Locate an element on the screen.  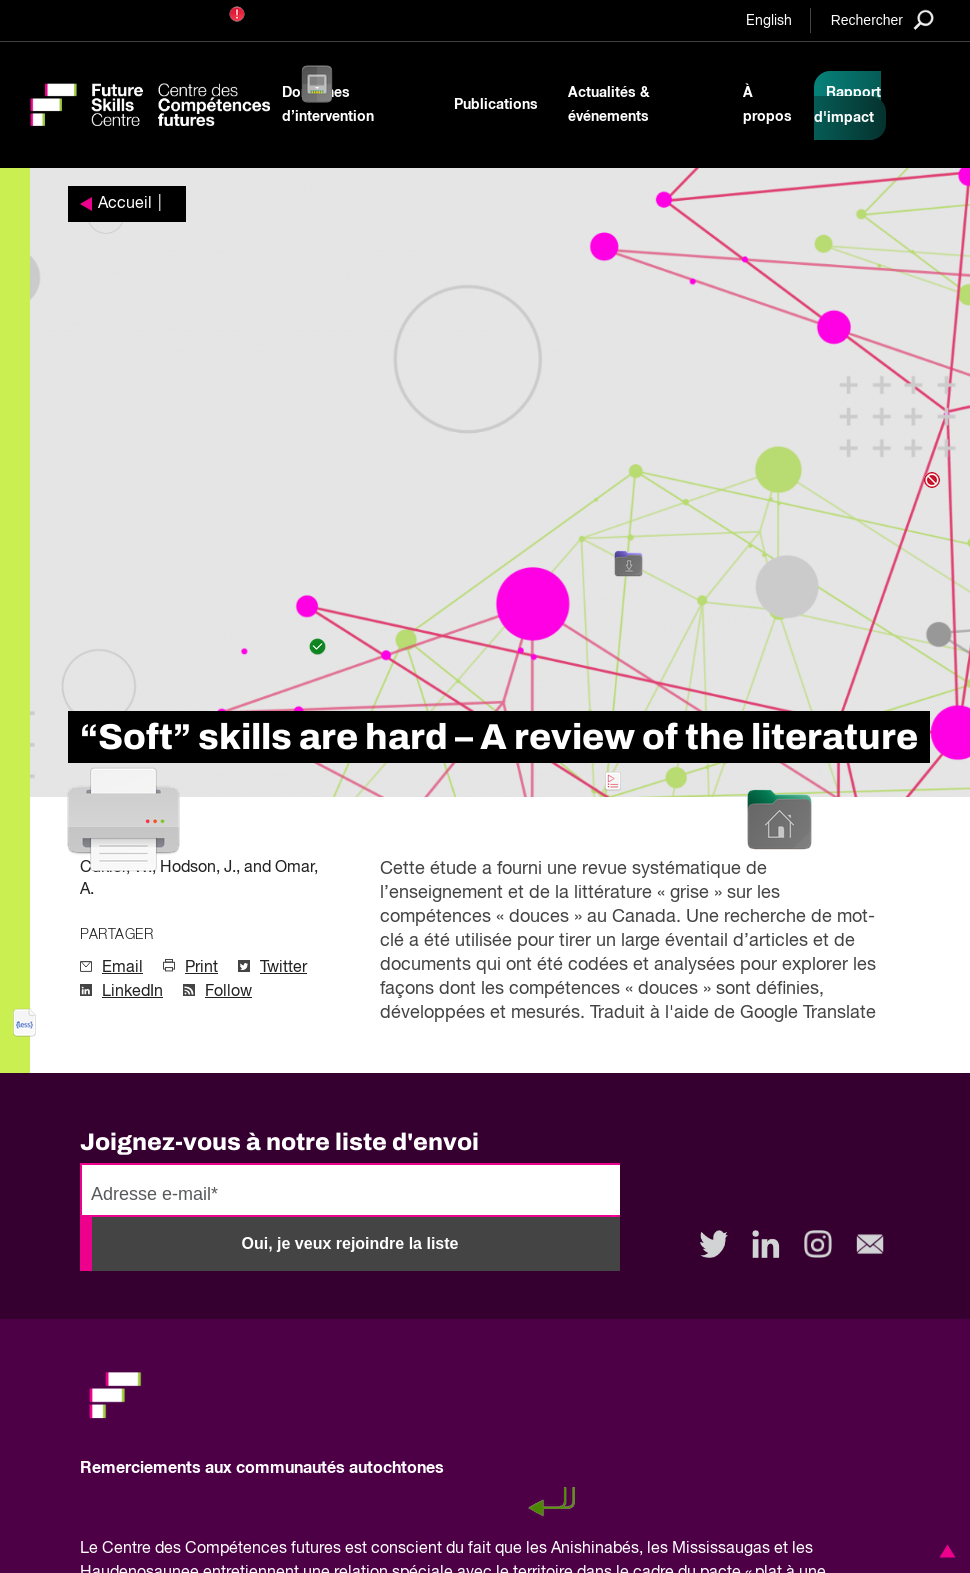
reply to all recipients in an email thread is located at coordinates (551, 1498).